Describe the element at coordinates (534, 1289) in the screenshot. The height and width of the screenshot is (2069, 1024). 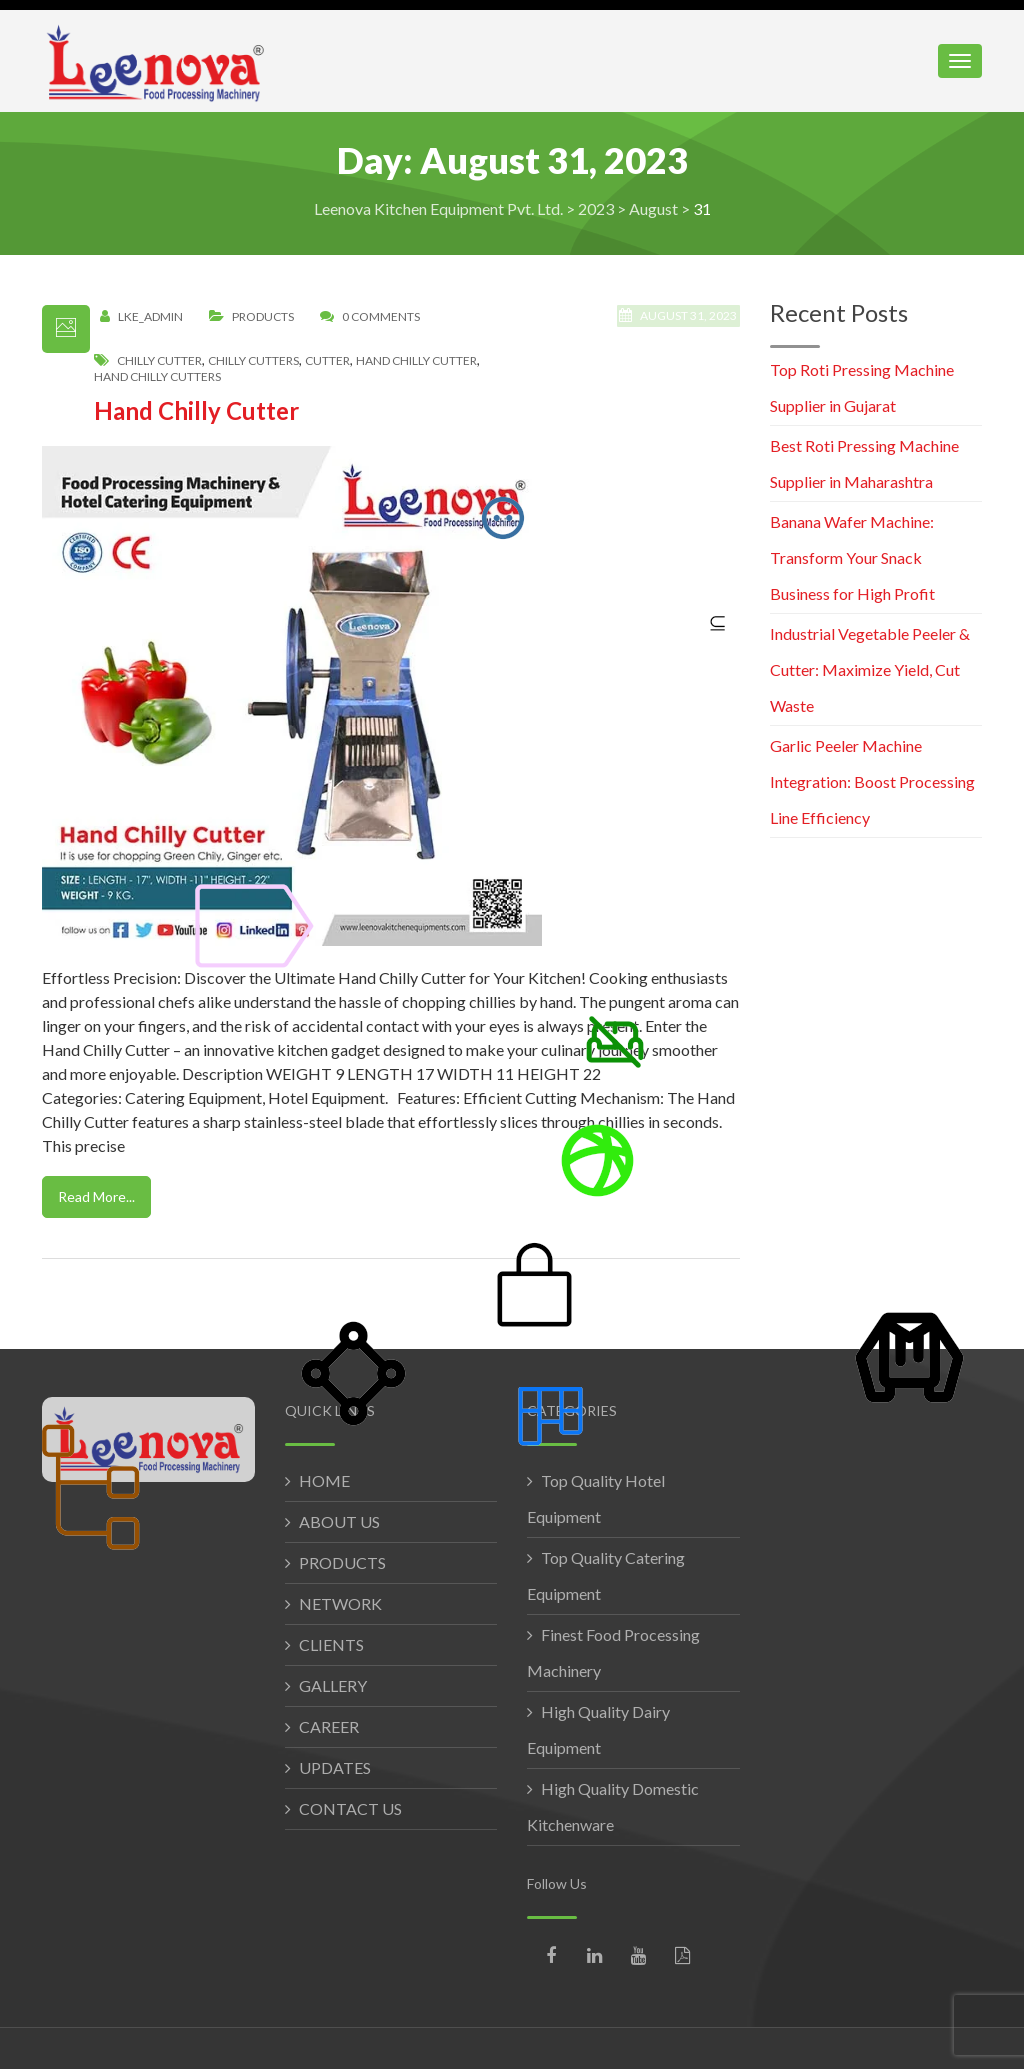
I see `lock or secure this item` at that location.